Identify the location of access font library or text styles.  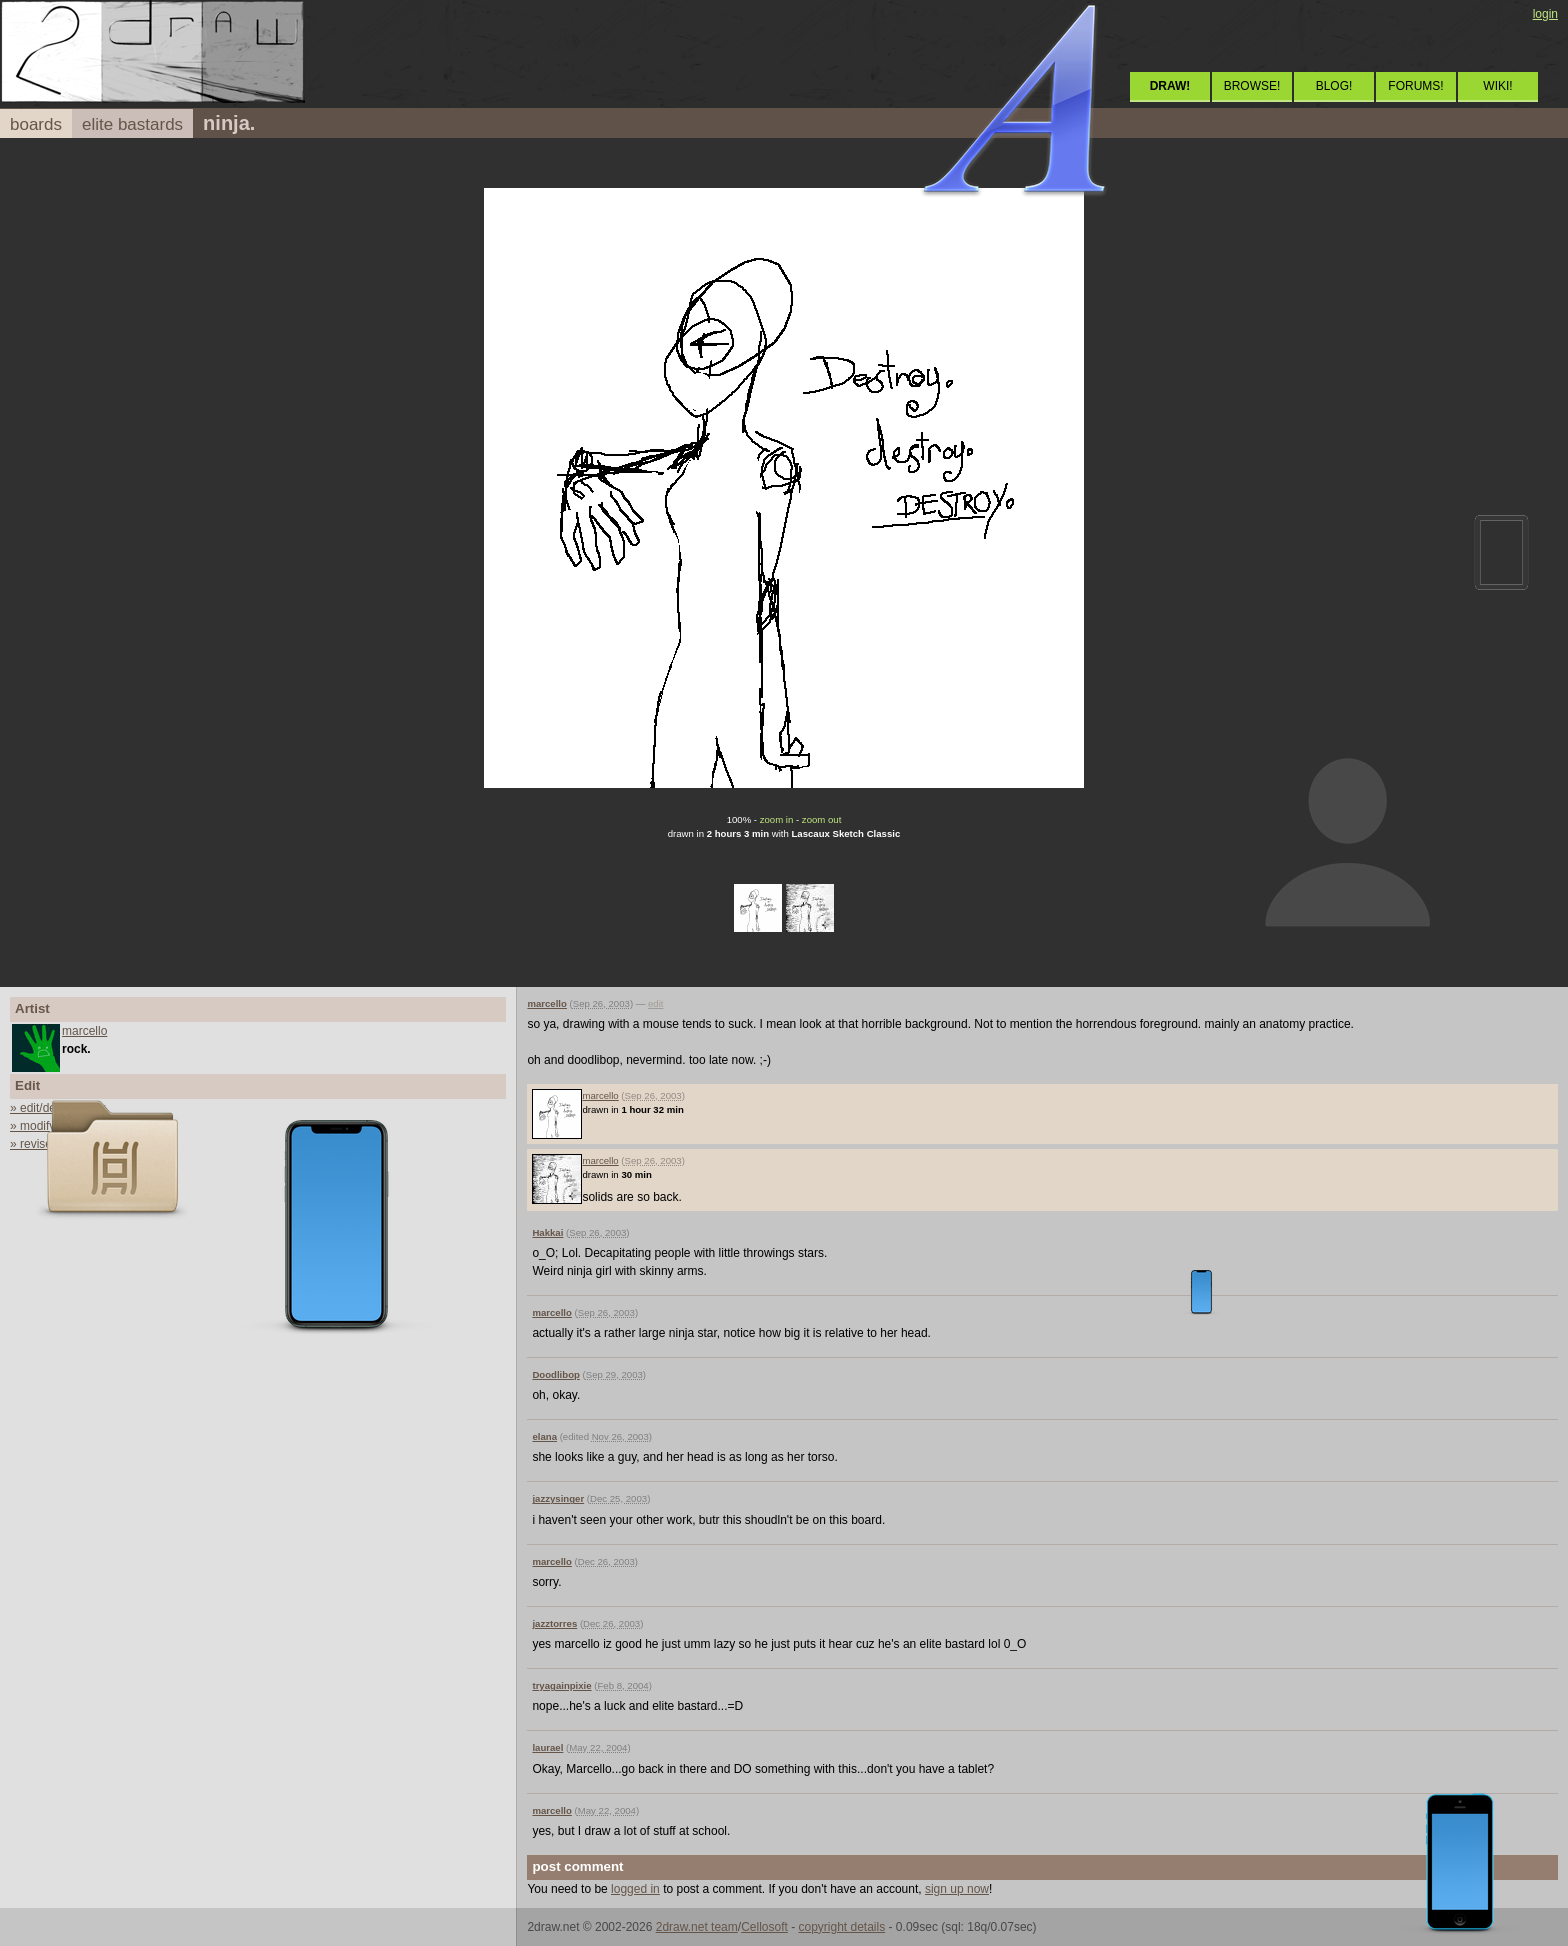
(1013, 103).